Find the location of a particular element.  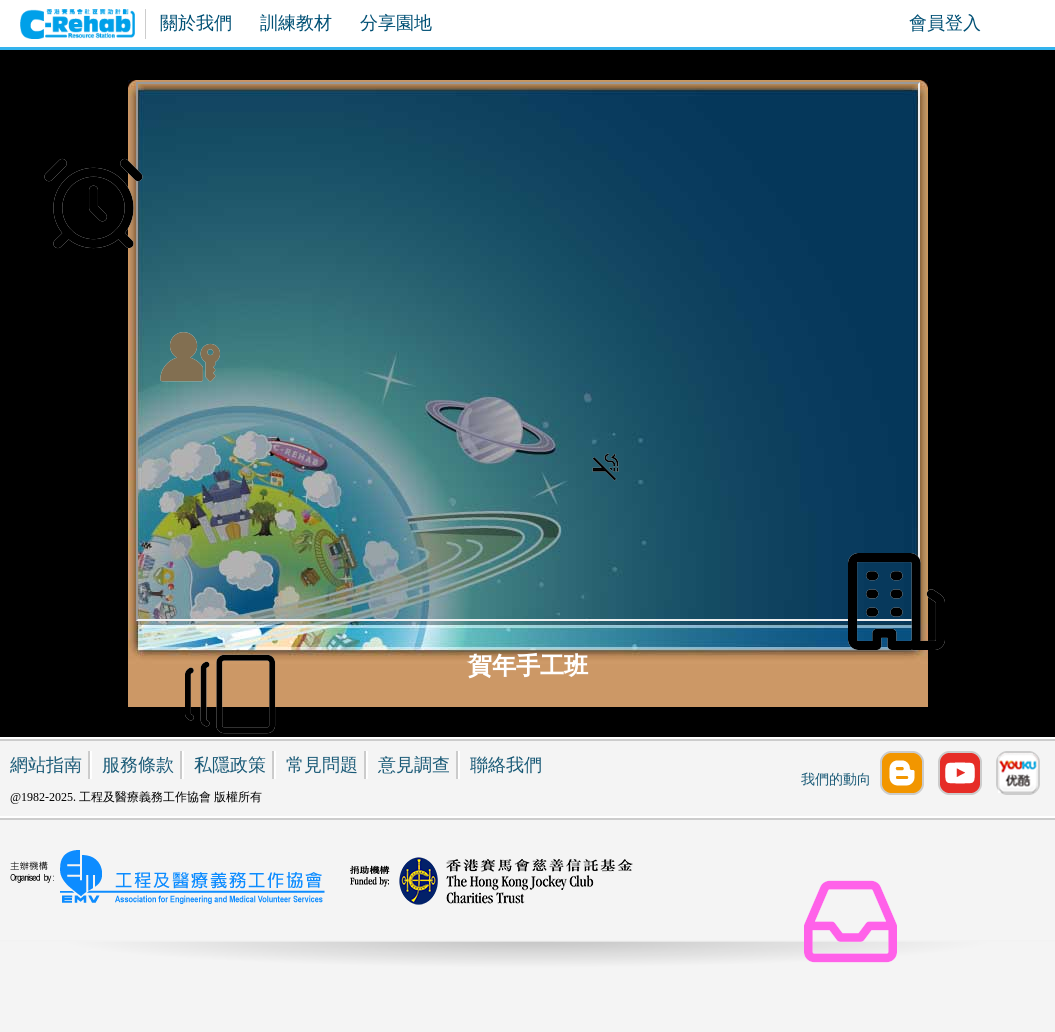

manage passkey authentication for your account is located at coordinates (190, 358).